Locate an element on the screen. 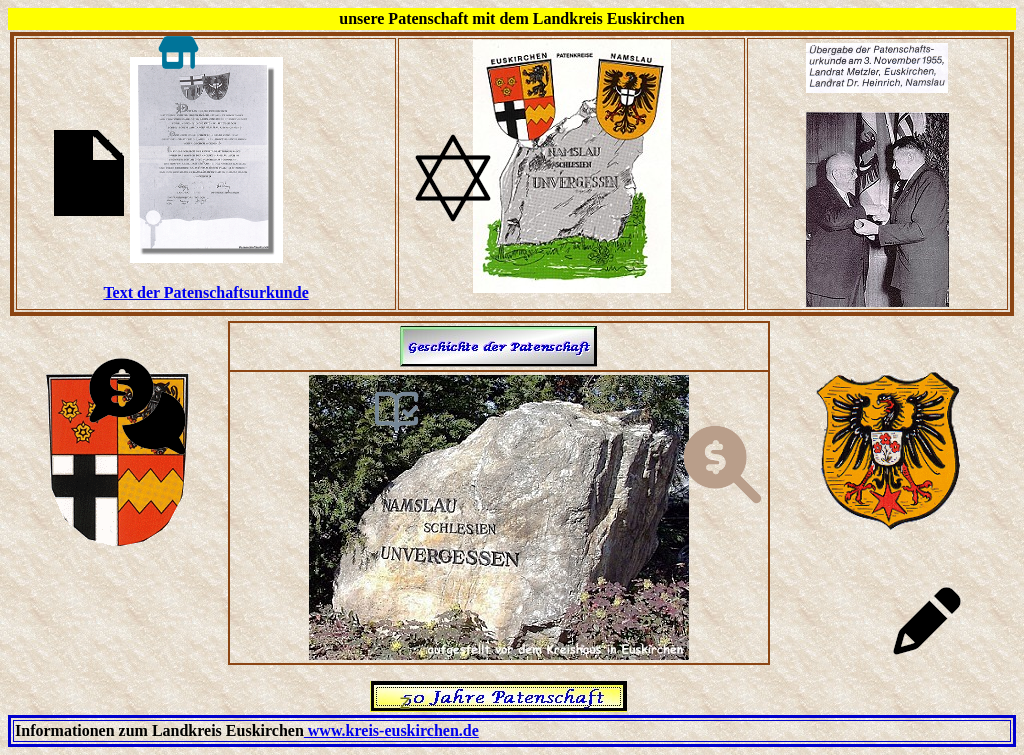 The width and height of the screenshot is (1024, 755). open the store or shop is located at coordinates (178, 52).